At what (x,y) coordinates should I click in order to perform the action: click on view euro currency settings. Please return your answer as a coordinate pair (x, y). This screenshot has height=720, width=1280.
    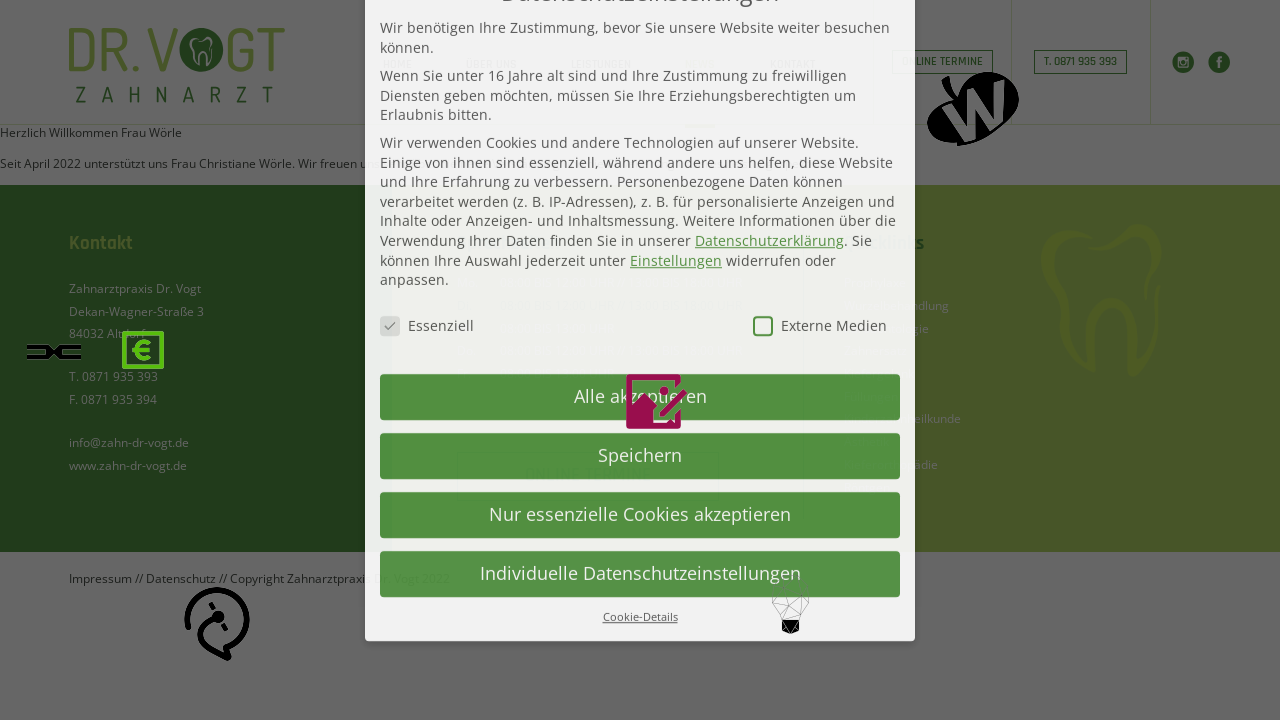
    Looking at the image, I should click on (143, 350).